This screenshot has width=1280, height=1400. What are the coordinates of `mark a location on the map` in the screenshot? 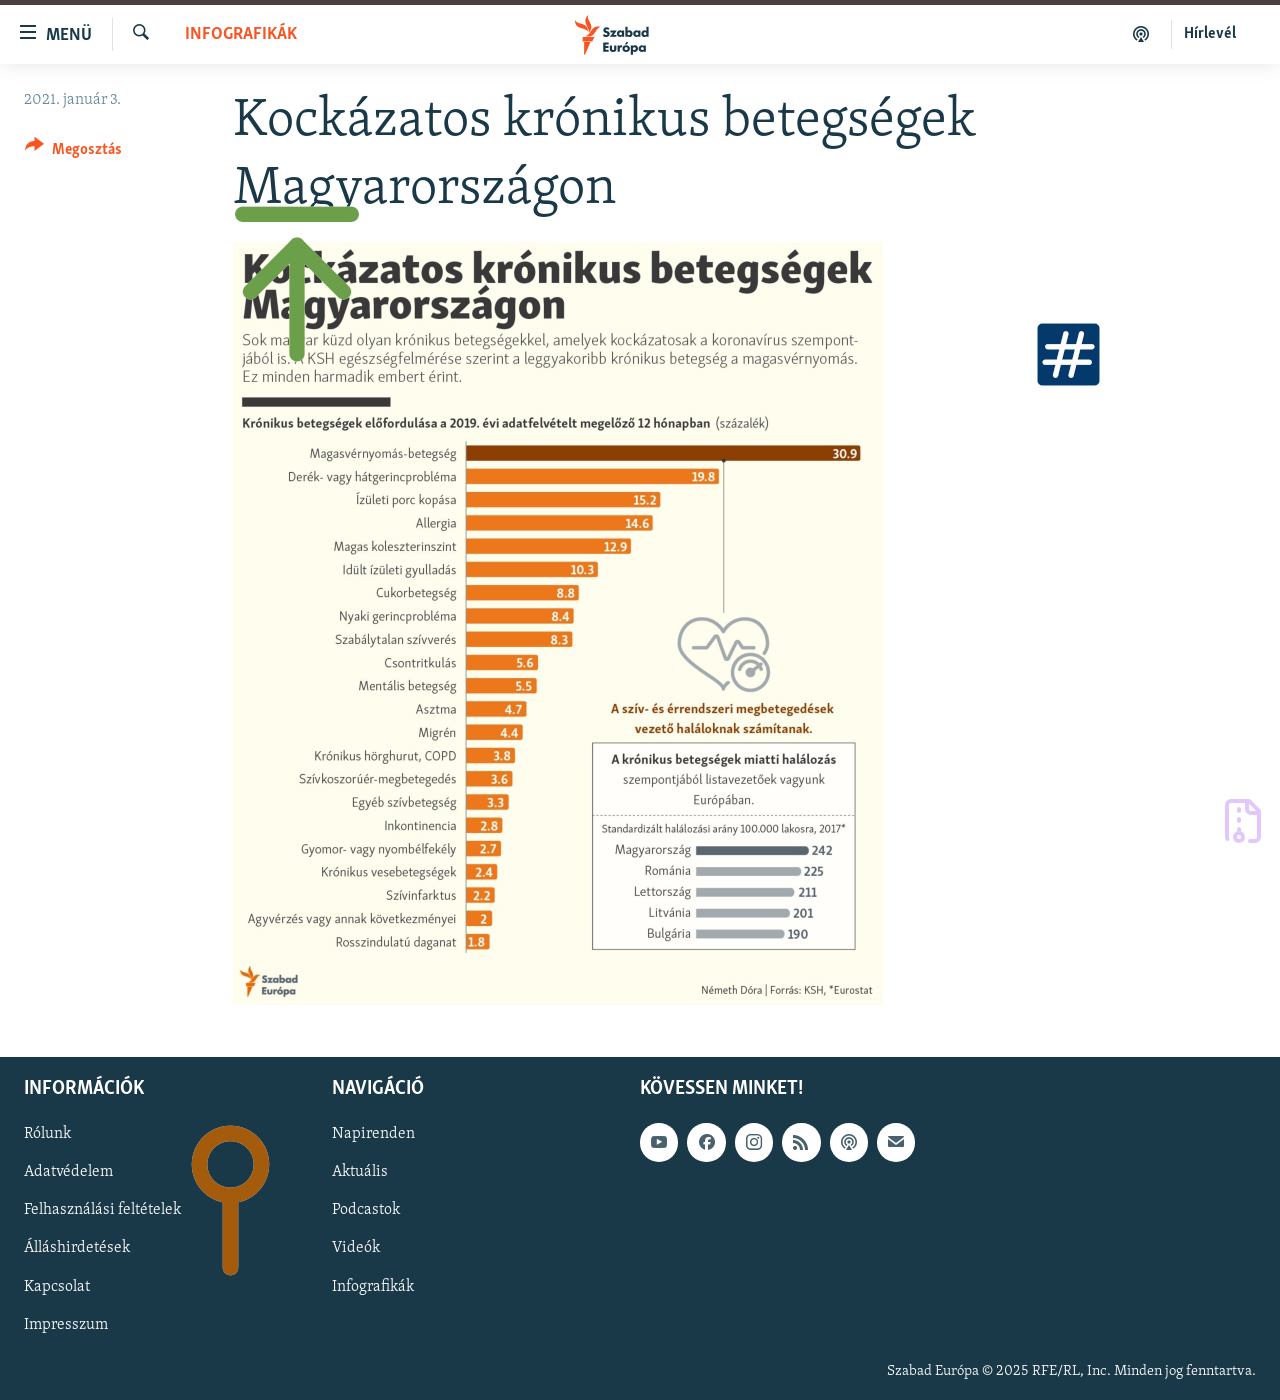 It's located at (230, 1200).